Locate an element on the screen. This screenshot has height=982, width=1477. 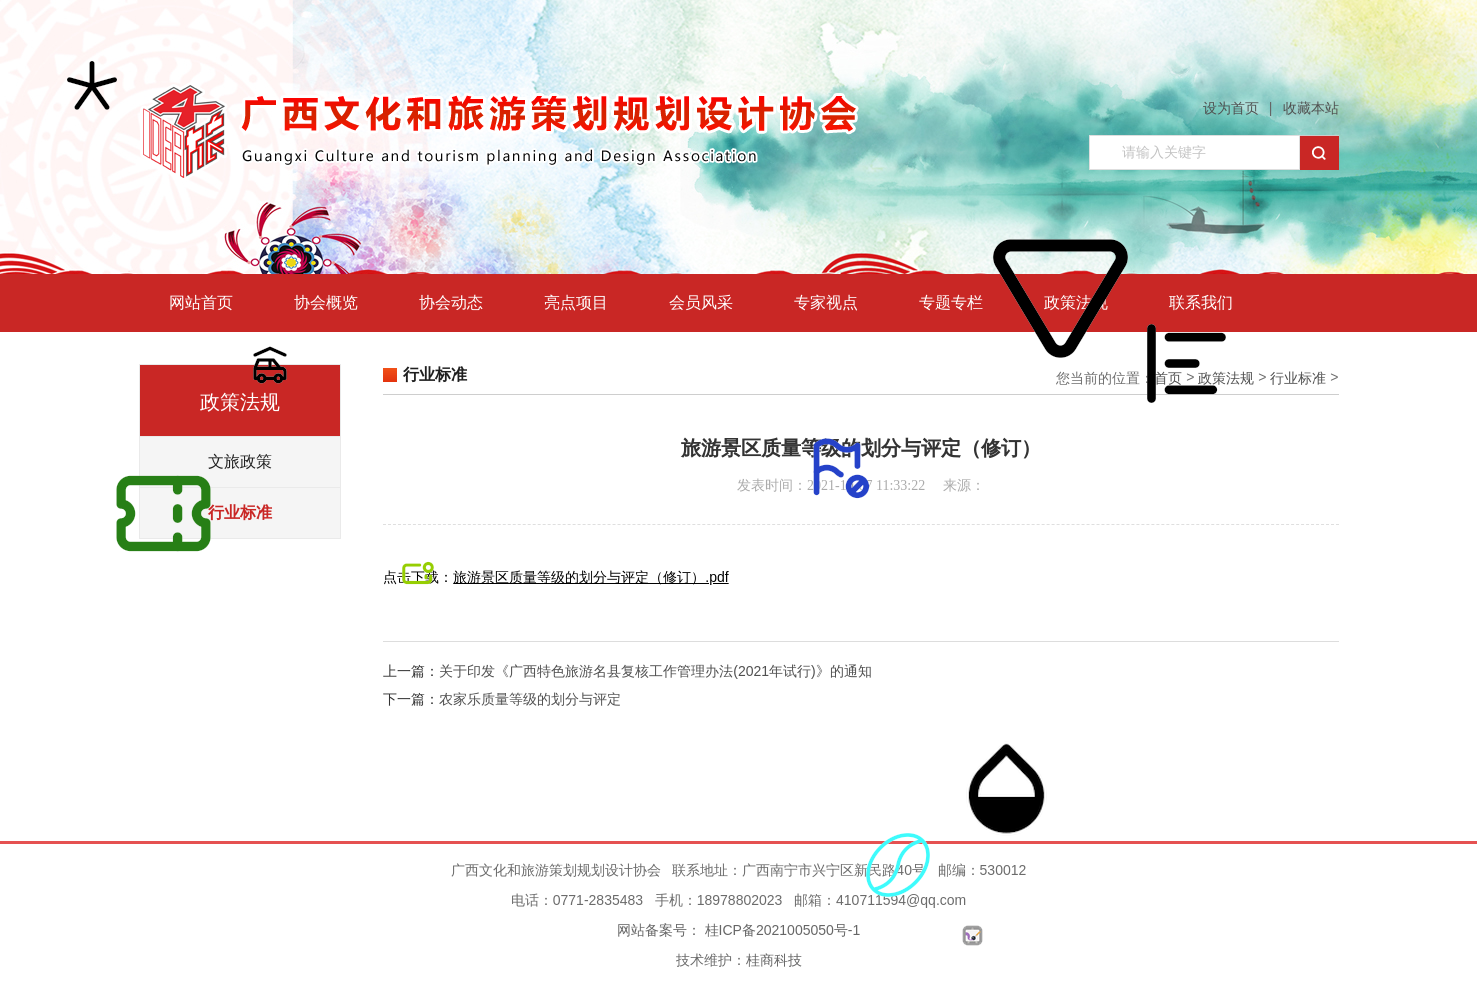
cancel or remove a flagged item is located at coordinates (837, 466).